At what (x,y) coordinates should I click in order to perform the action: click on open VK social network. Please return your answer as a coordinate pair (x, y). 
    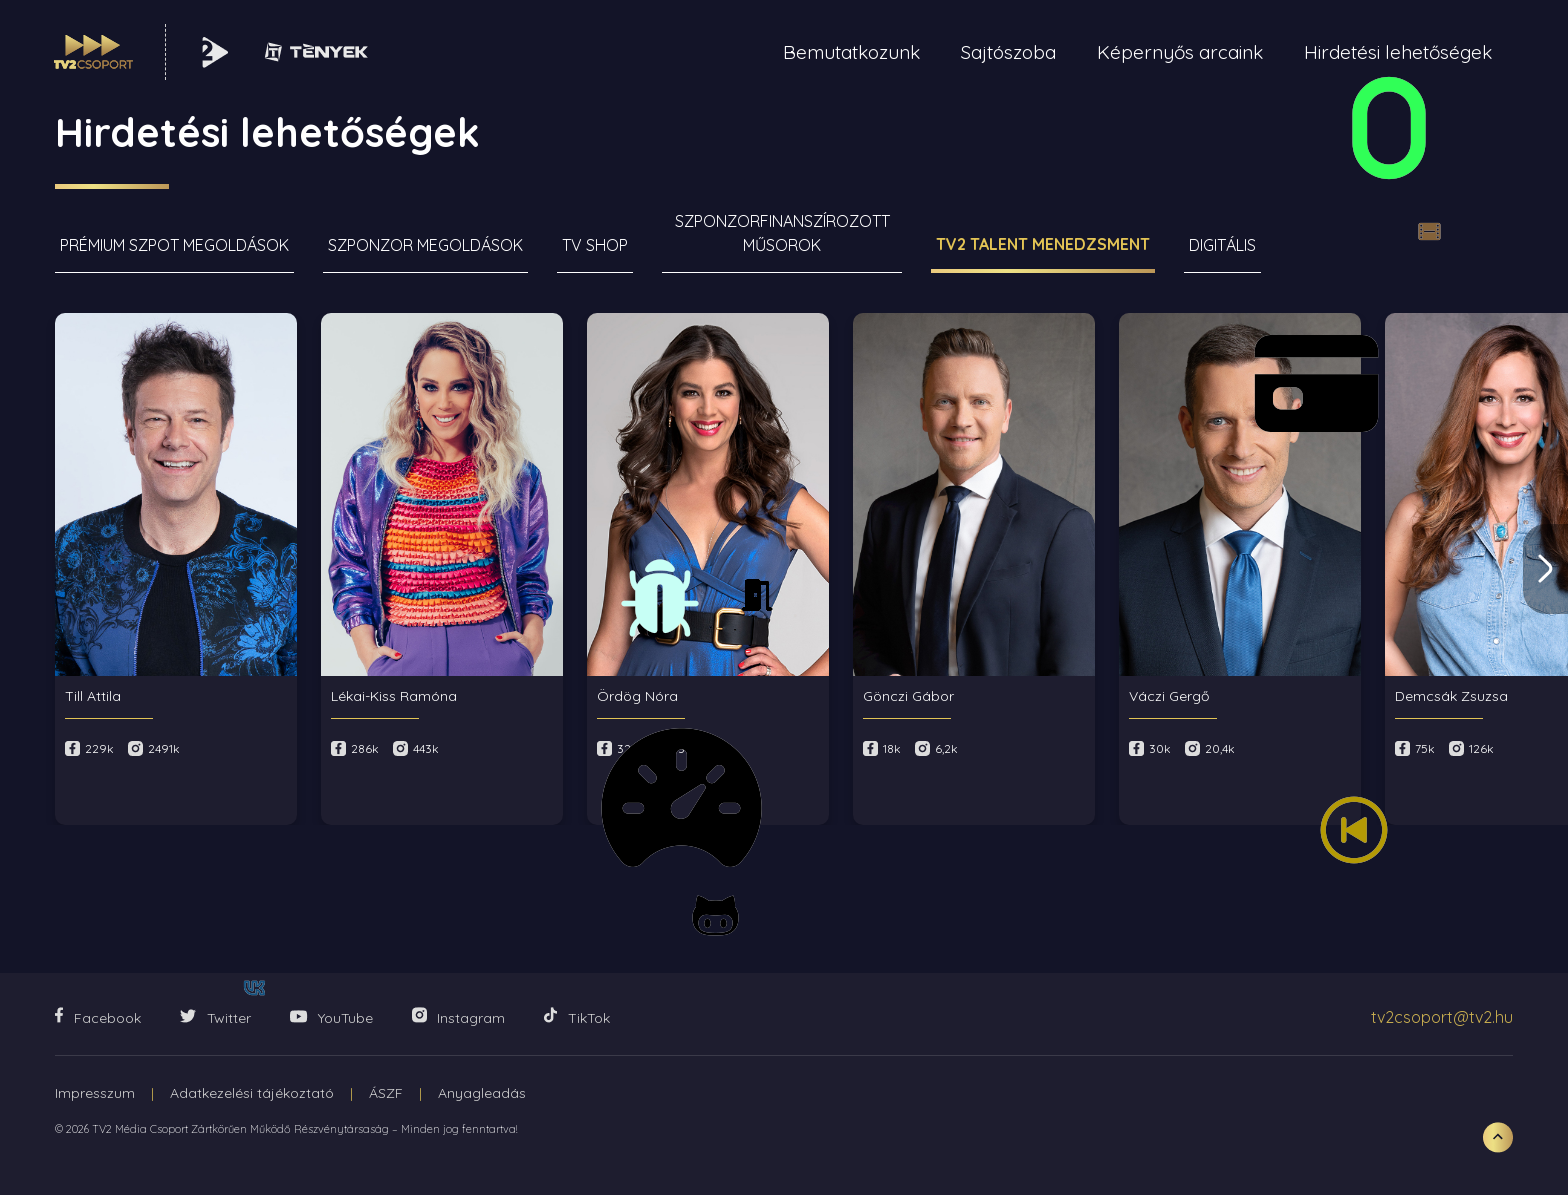
    Looking at the image, I should click on (254, 987).